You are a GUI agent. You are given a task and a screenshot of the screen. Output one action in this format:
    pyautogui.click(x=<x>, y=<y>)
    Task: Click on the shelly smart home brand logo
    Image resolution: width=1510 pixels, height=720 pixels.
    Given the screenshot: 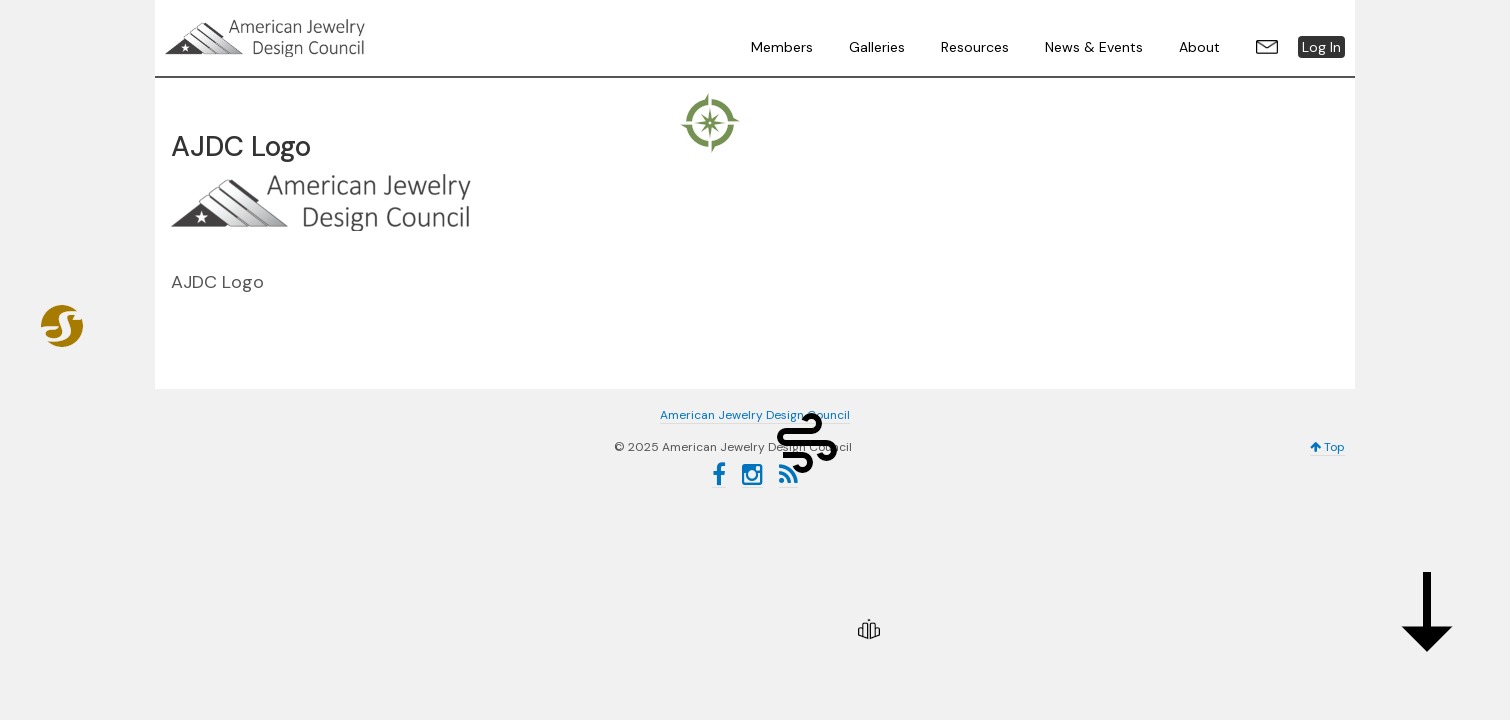 What is the action you would take?
    pyautogui.click(x=62, y=326)
    